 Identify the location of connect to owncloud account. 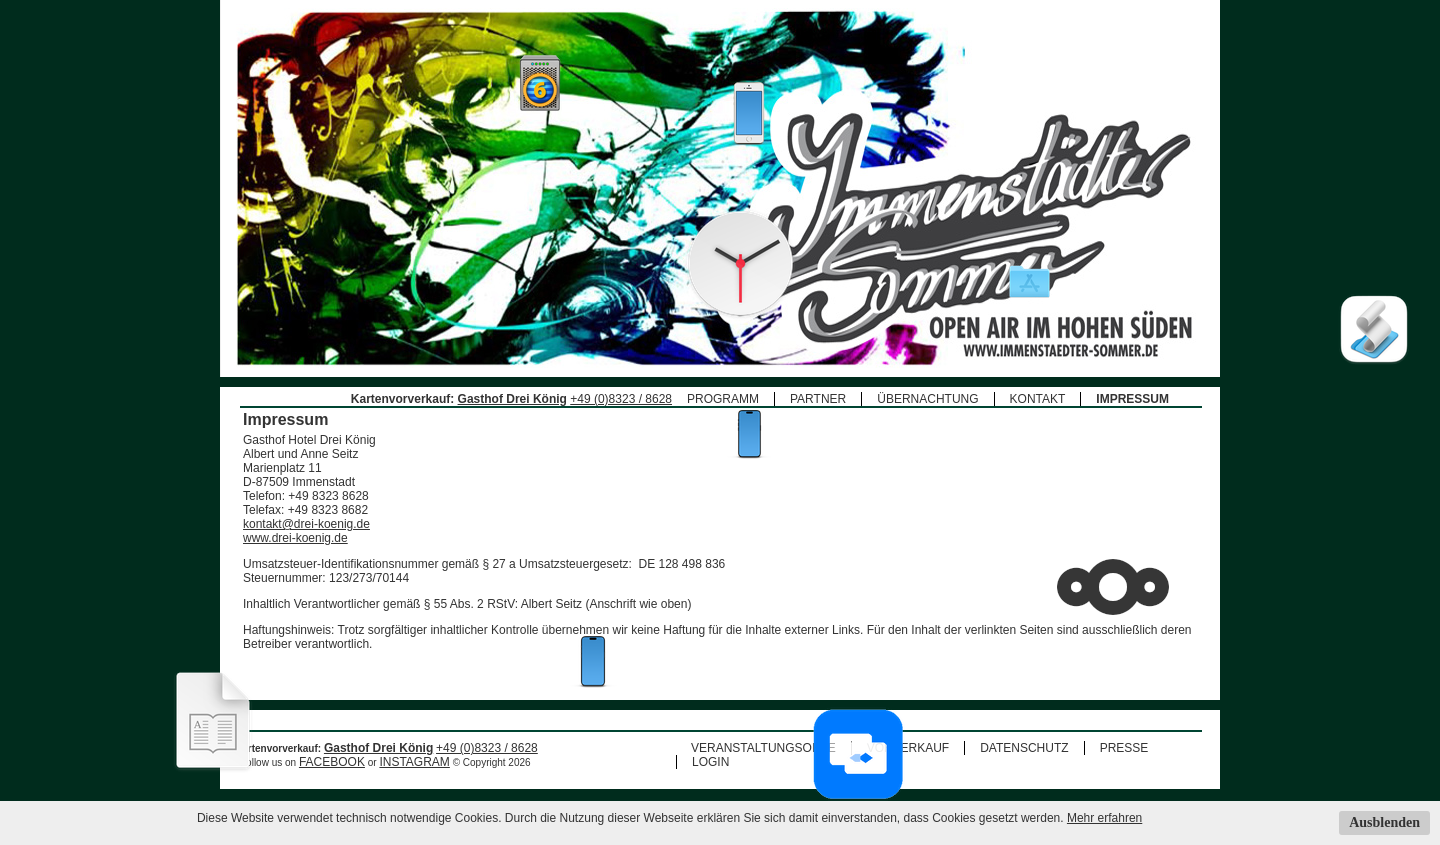
(1113, 587).